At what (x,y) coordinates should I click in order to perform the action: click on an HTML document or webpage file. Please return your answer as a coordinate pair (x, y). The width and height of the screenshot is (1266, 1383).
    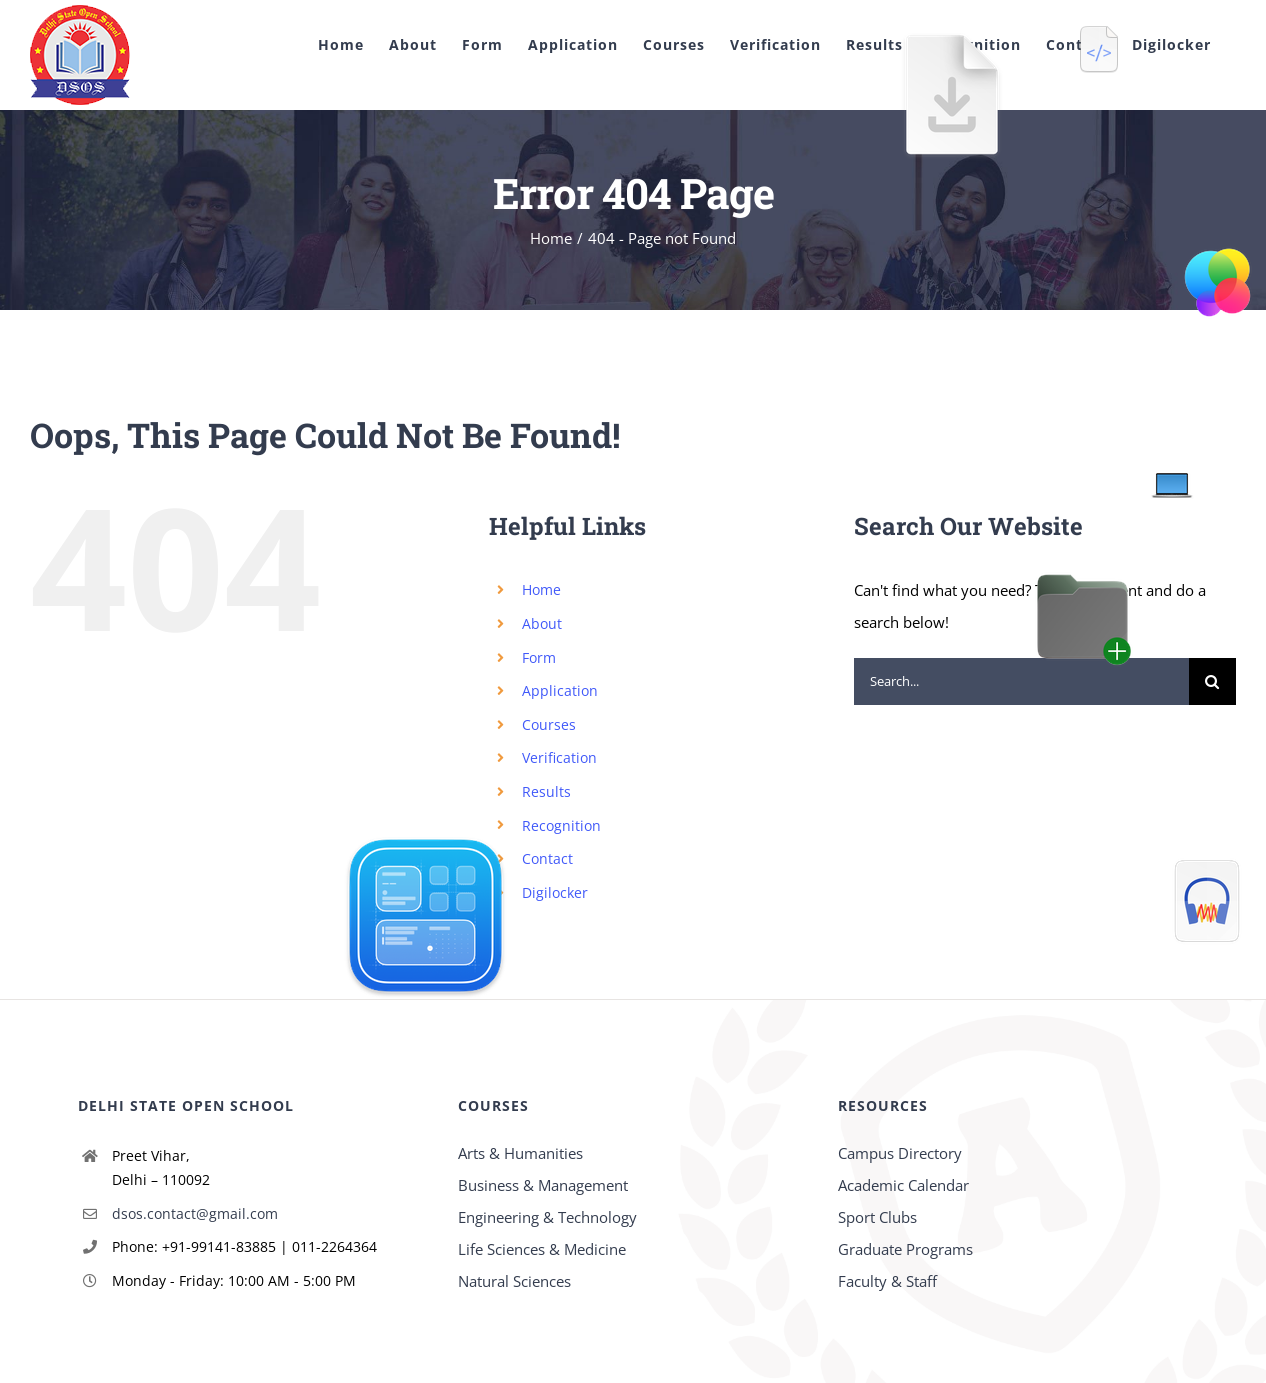
    Looking at the image, I should click on (1099, 49).